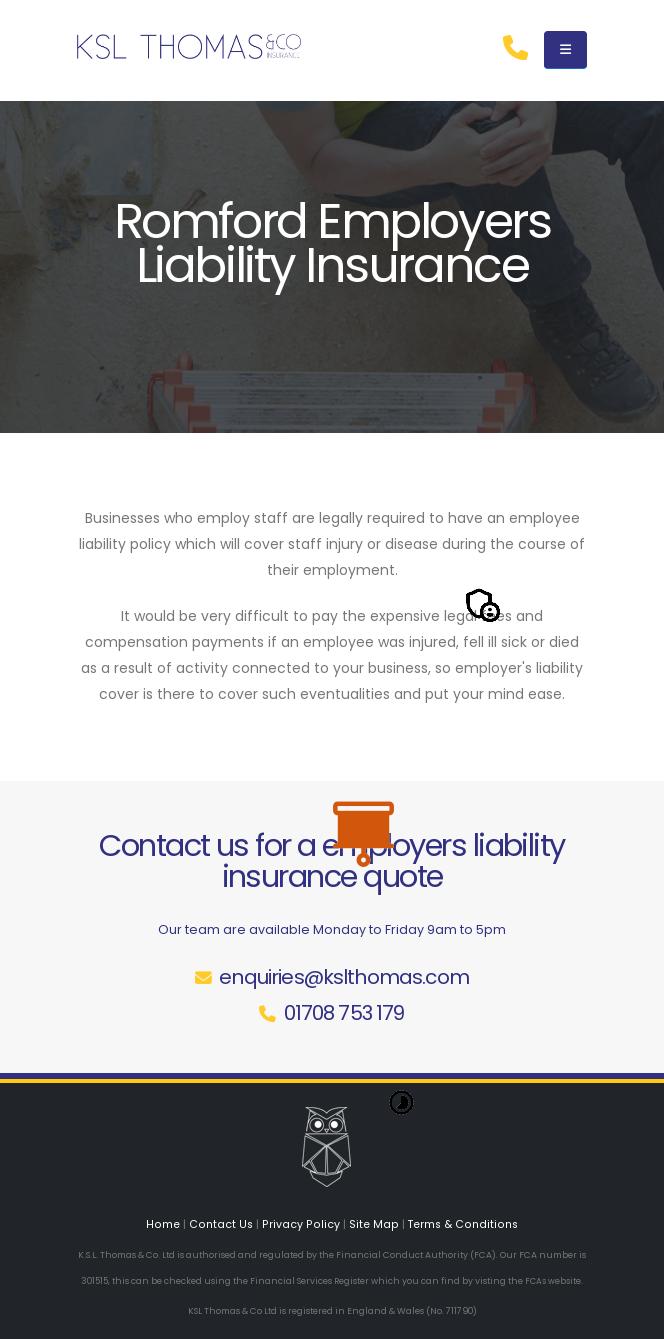 The height and width of the screenshot is (1339, 664). Describe the element at coordinates (363, 829) in the screenshot. I see `start a presentation` at that location.